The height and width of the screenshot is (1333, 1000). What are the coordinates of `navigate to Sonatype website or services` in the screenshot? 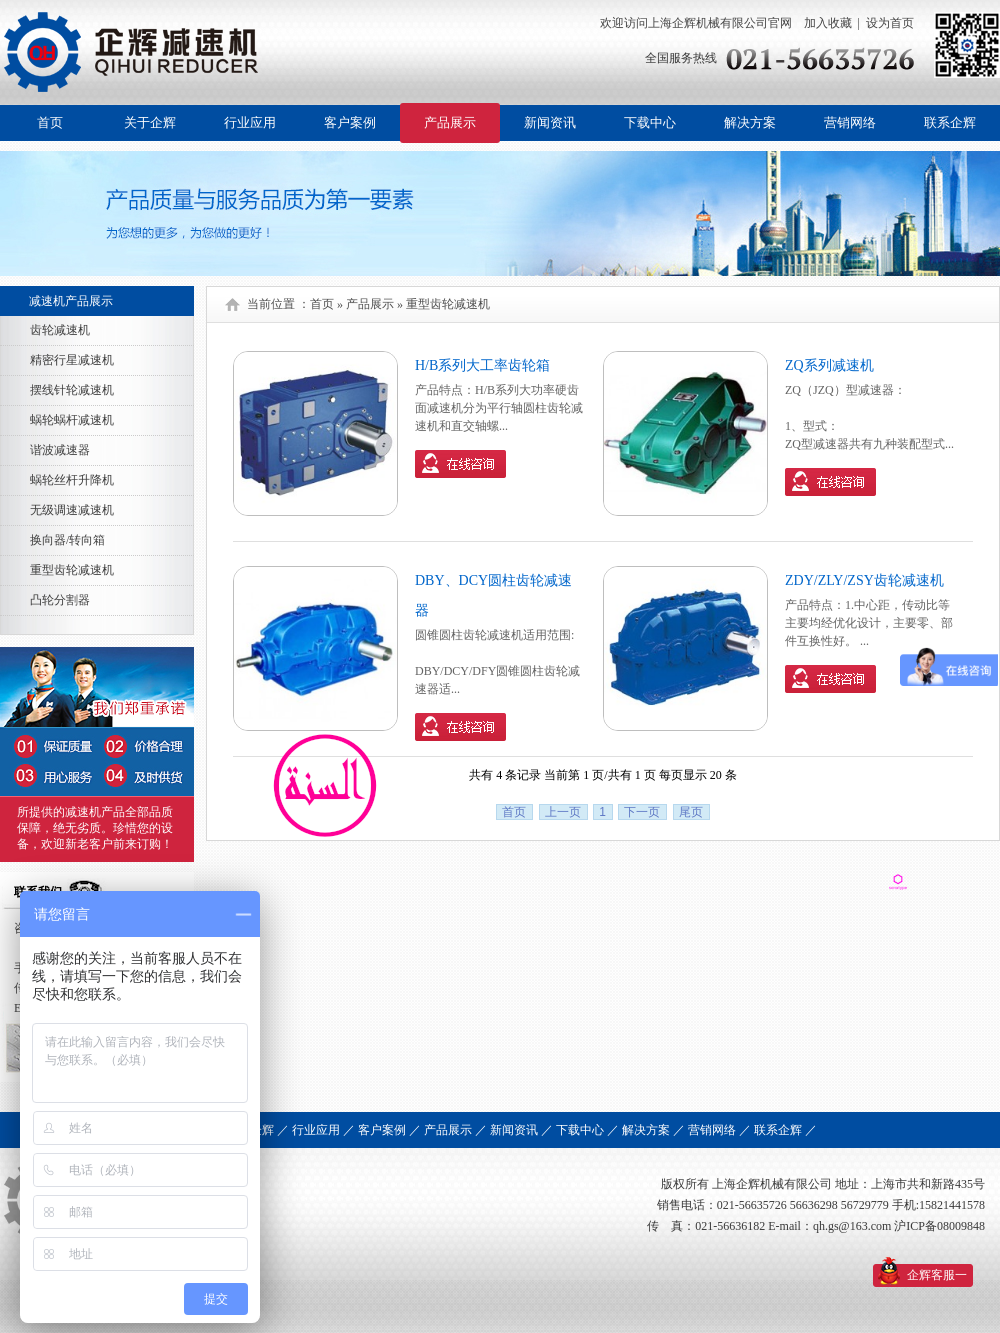 It's located at (898, 882).